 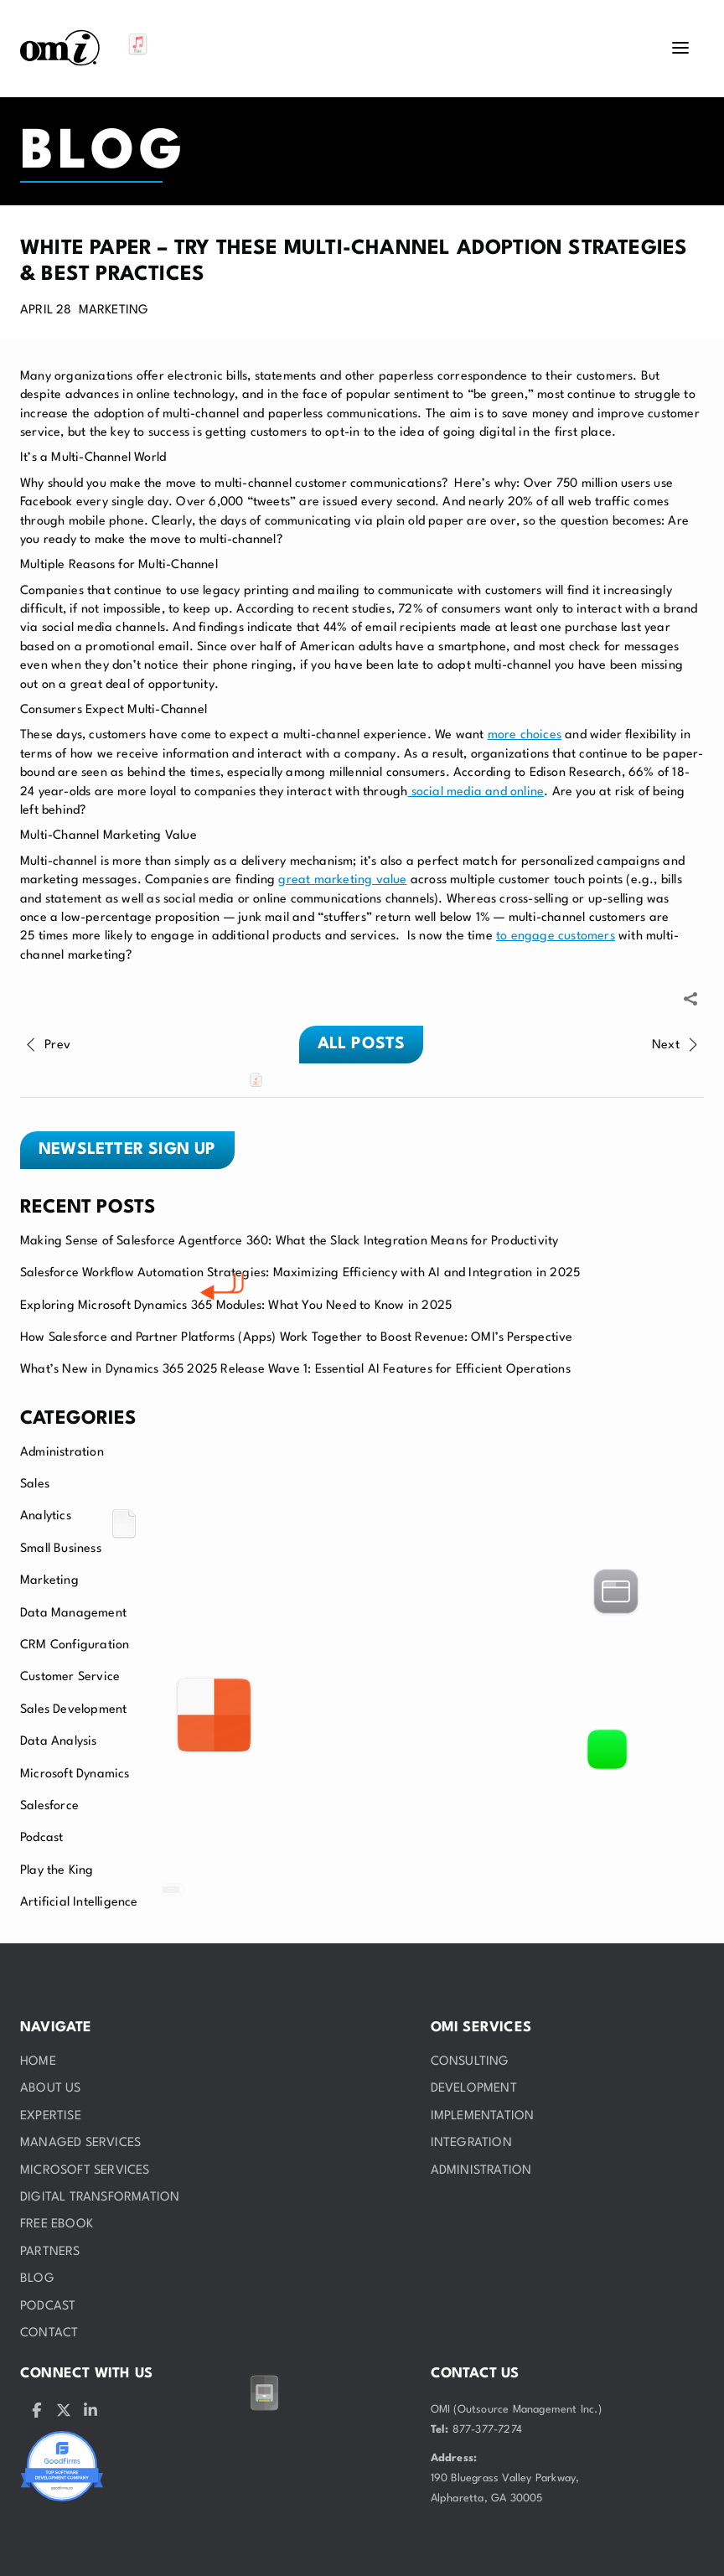 What do you see at coordinates (256, 1079) in the screenshot?
I see `java source code file` at bounding box center [256, 1079].